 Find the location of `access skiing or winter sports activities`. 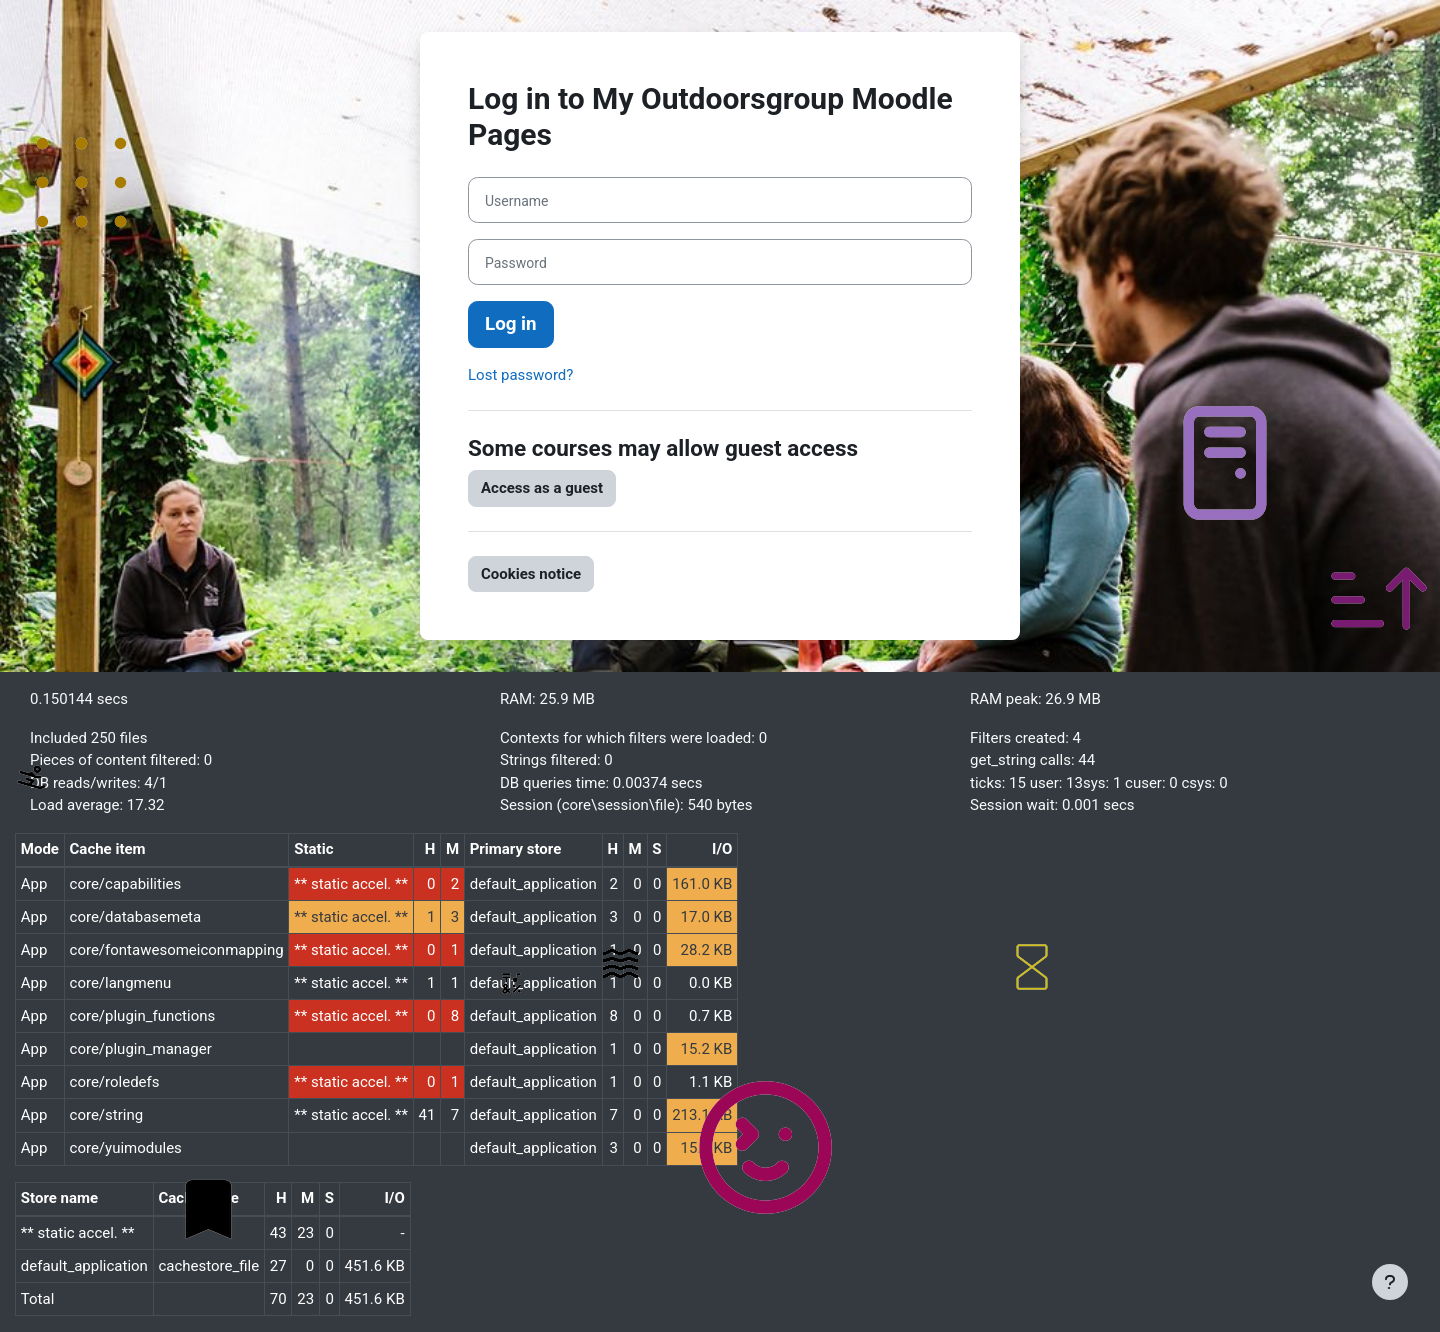

access skiing or winter sports activities is located at coordinates (31, 777).